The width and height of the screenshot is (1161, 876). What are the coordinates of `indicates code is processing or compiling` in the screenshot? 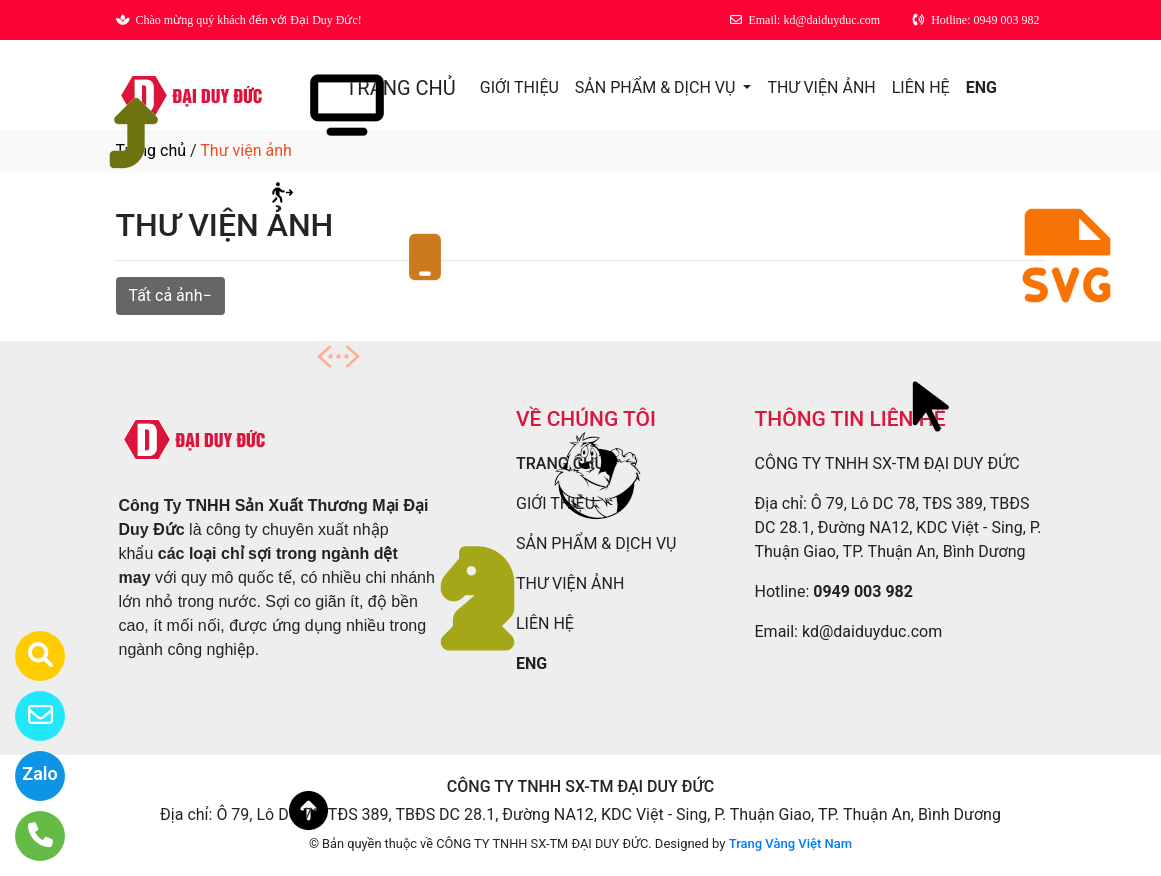 It's located at (338, 356).